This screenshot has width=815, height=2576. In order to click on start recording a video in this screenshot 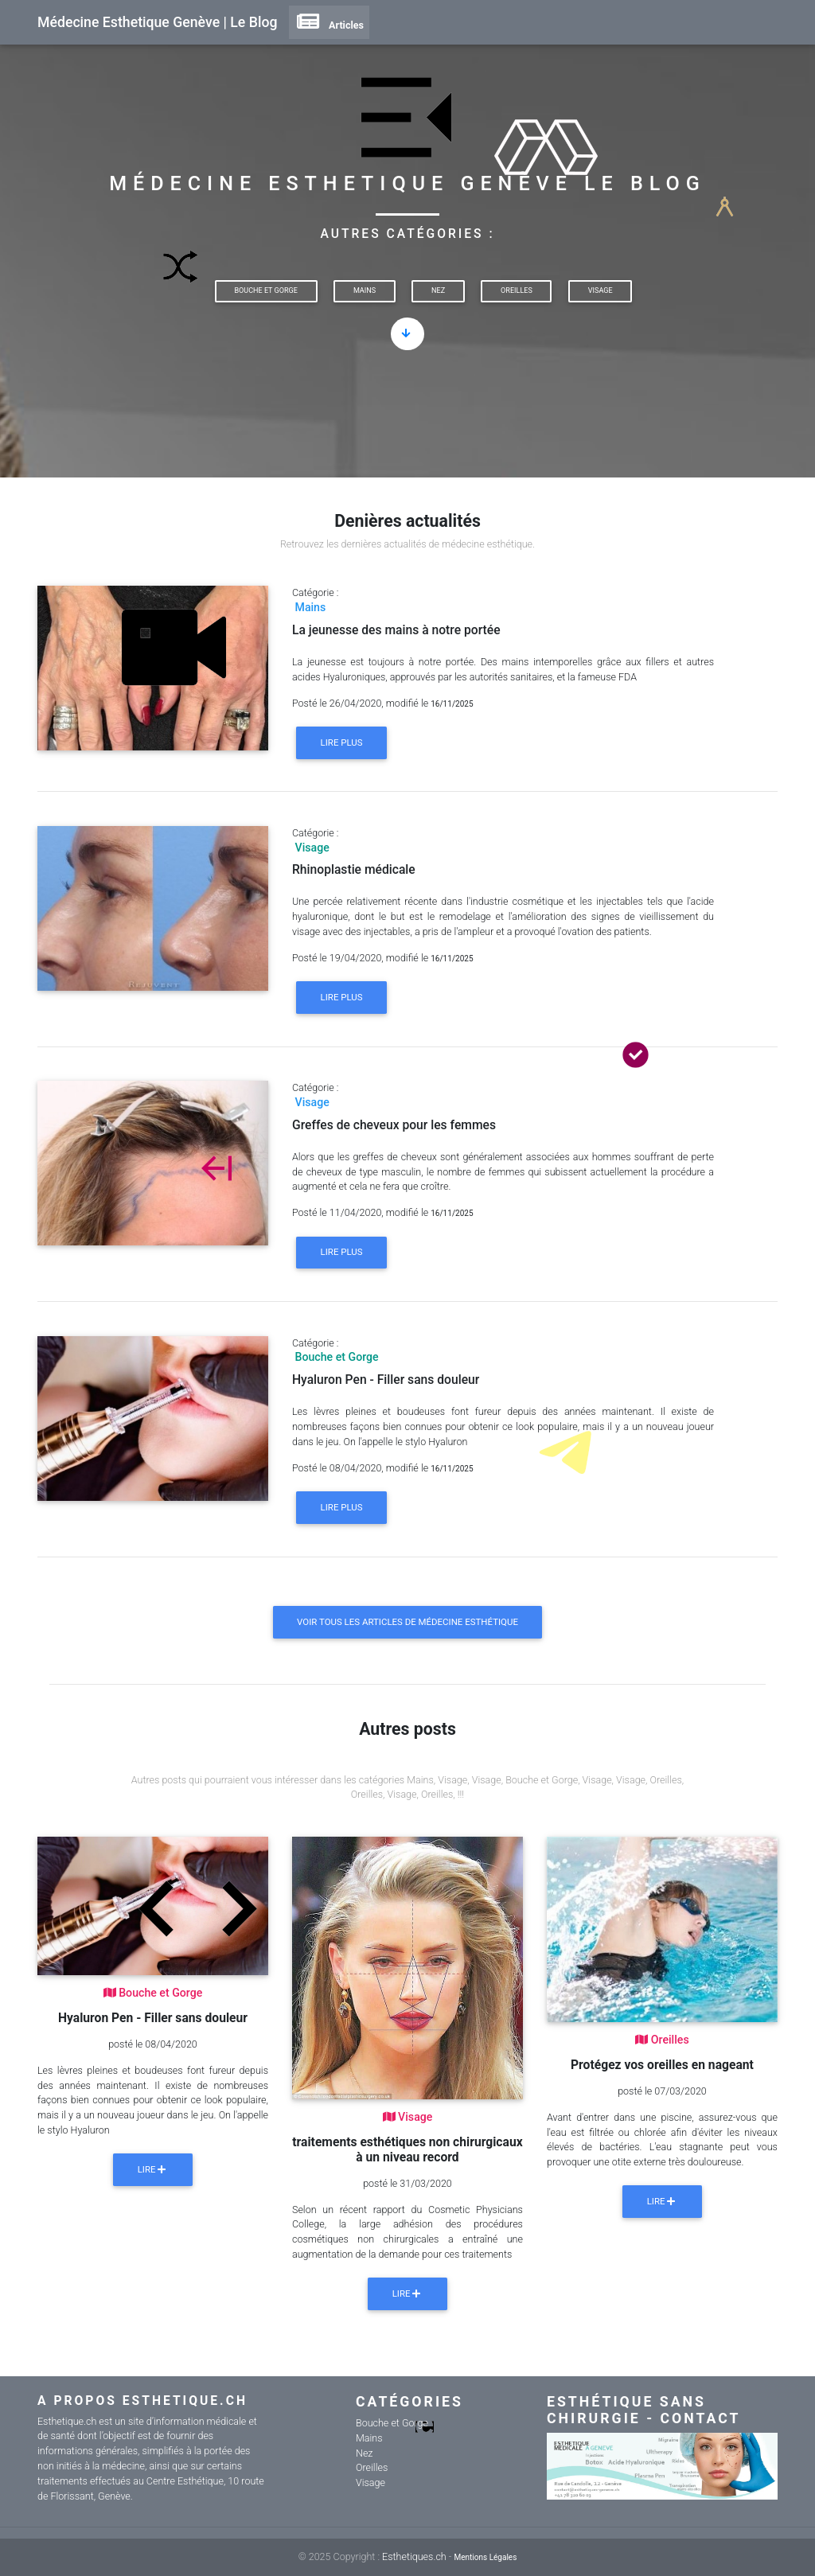, I will do `click(174, 647)`.